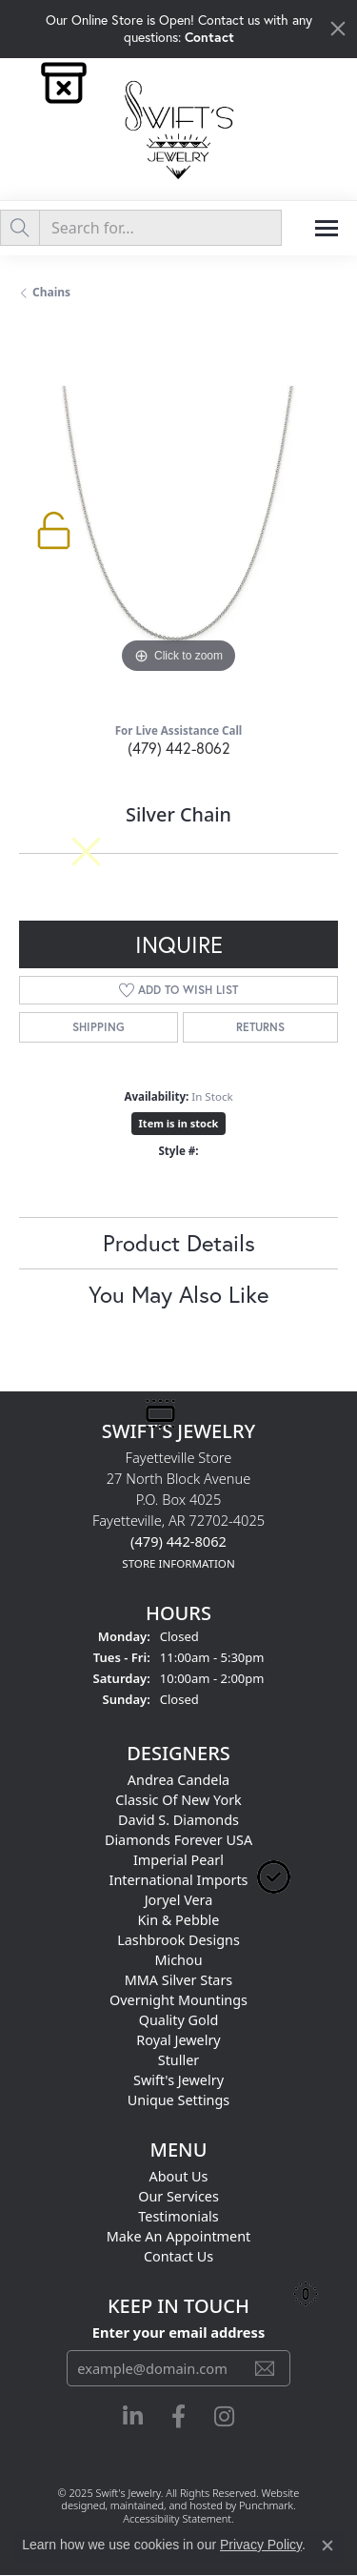 The image size is (357, 2576). I want to click on unlock a file or resource, so click(53, 530).